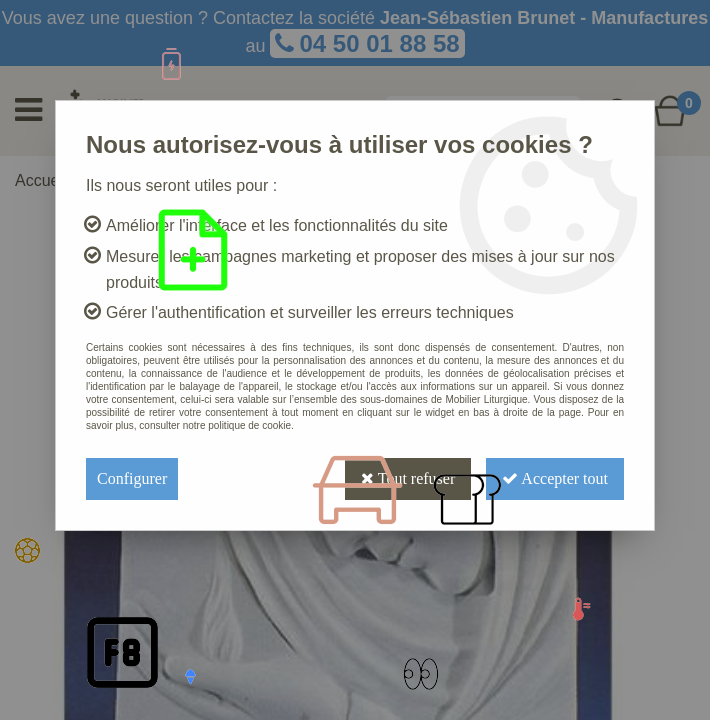 The width and height of the screenshot is (710, 720). I want to click on create a new file, so click(193, 250).